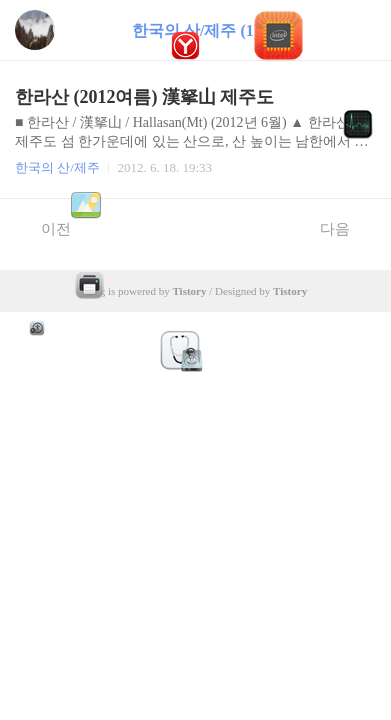  Describe the element at coordinates (180, 350) in the screenshot. I see `open Disk Utility to manage storage drives` at that location.